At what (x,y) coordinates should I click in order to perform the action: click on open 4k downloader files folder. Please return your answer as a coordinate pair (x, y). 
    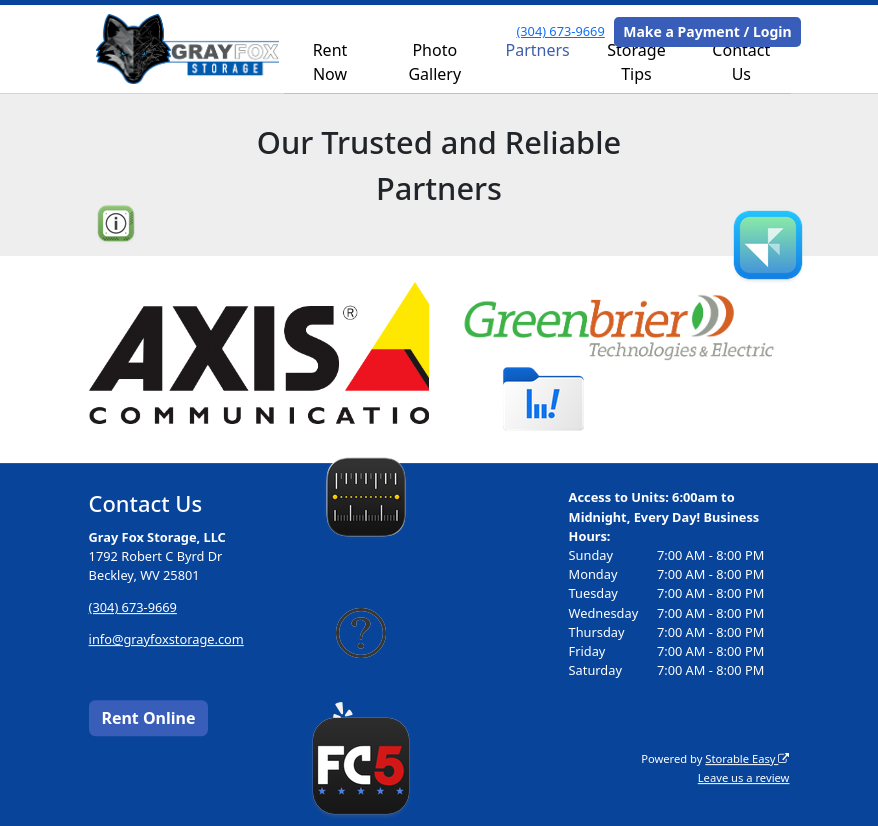
    Looking at the image, I should click on (543, 401).